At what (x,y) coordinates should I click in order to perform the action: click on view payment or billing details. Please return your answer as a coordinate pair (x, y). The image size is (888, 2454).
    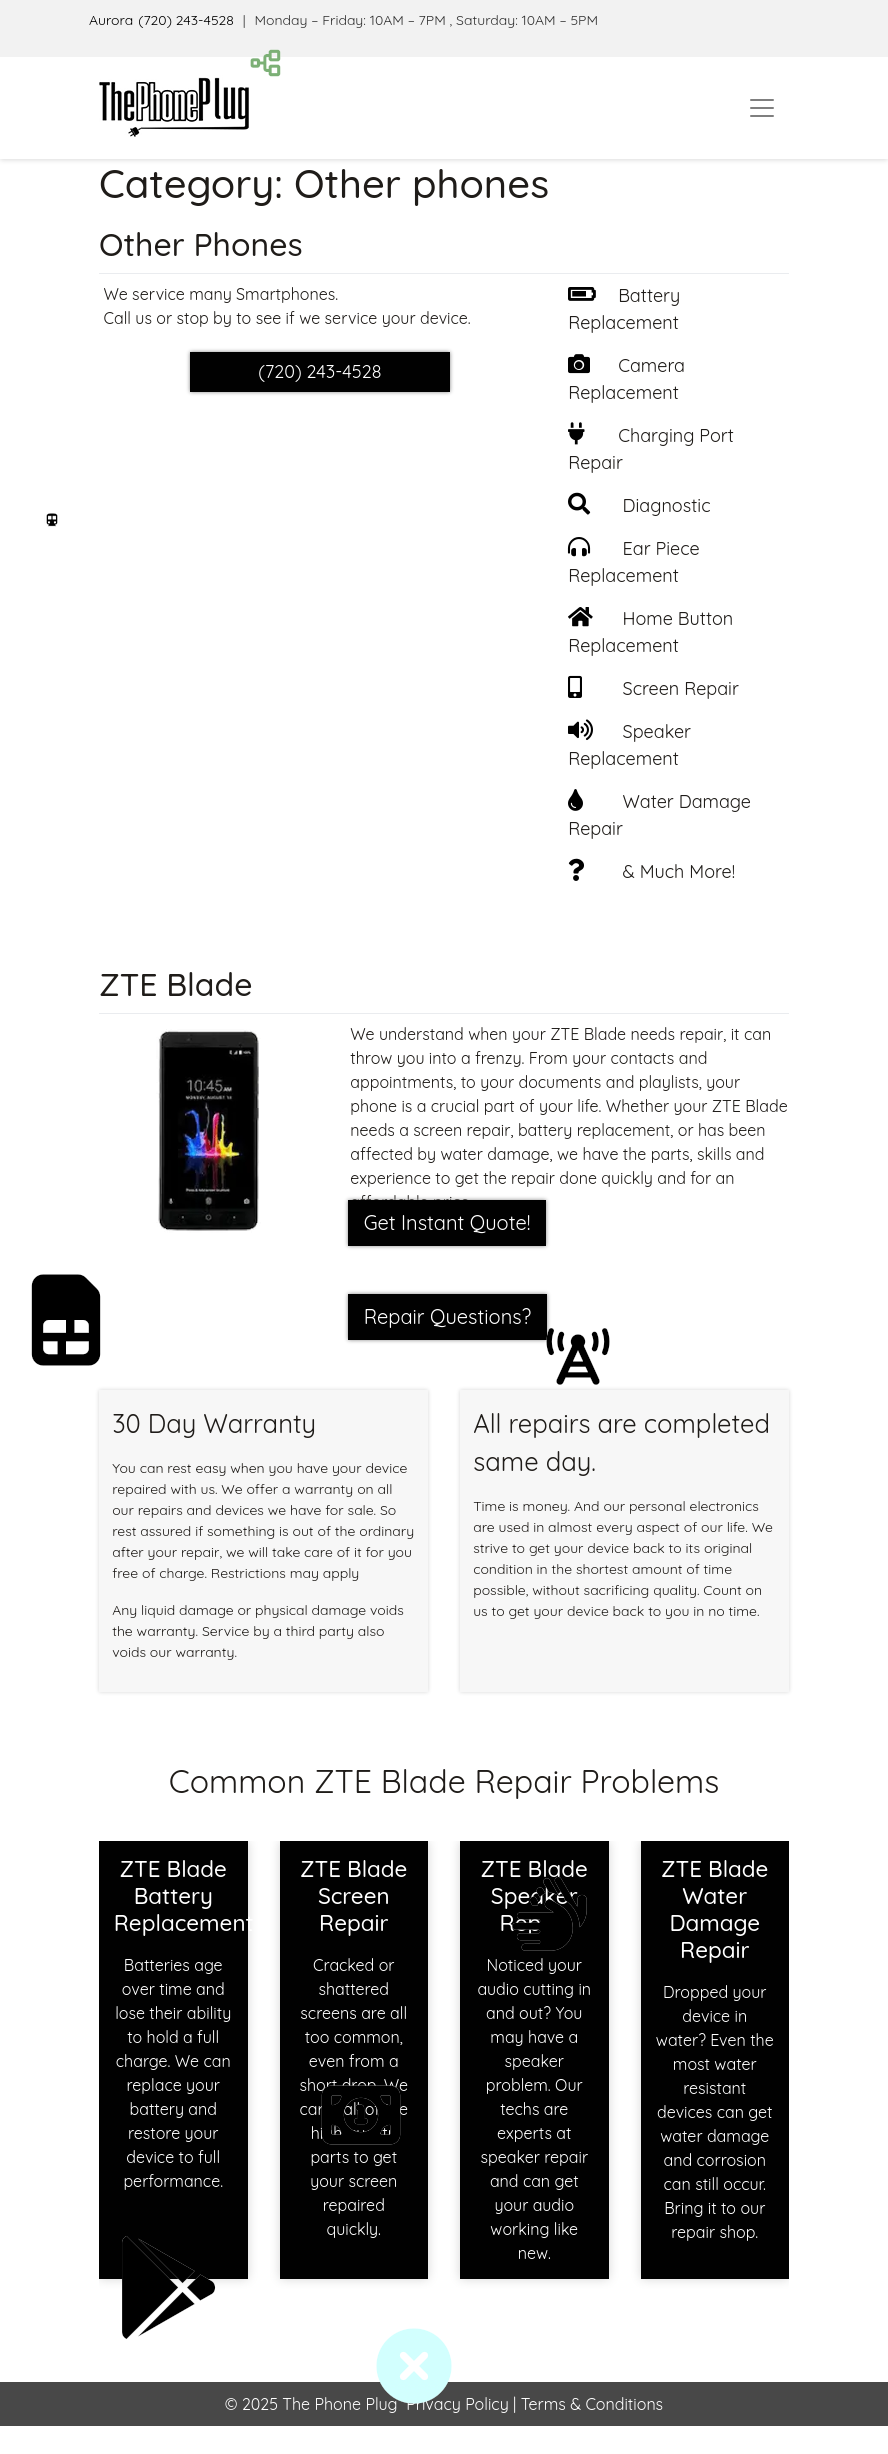
    Looking at the image, I should click on (361, 2115).